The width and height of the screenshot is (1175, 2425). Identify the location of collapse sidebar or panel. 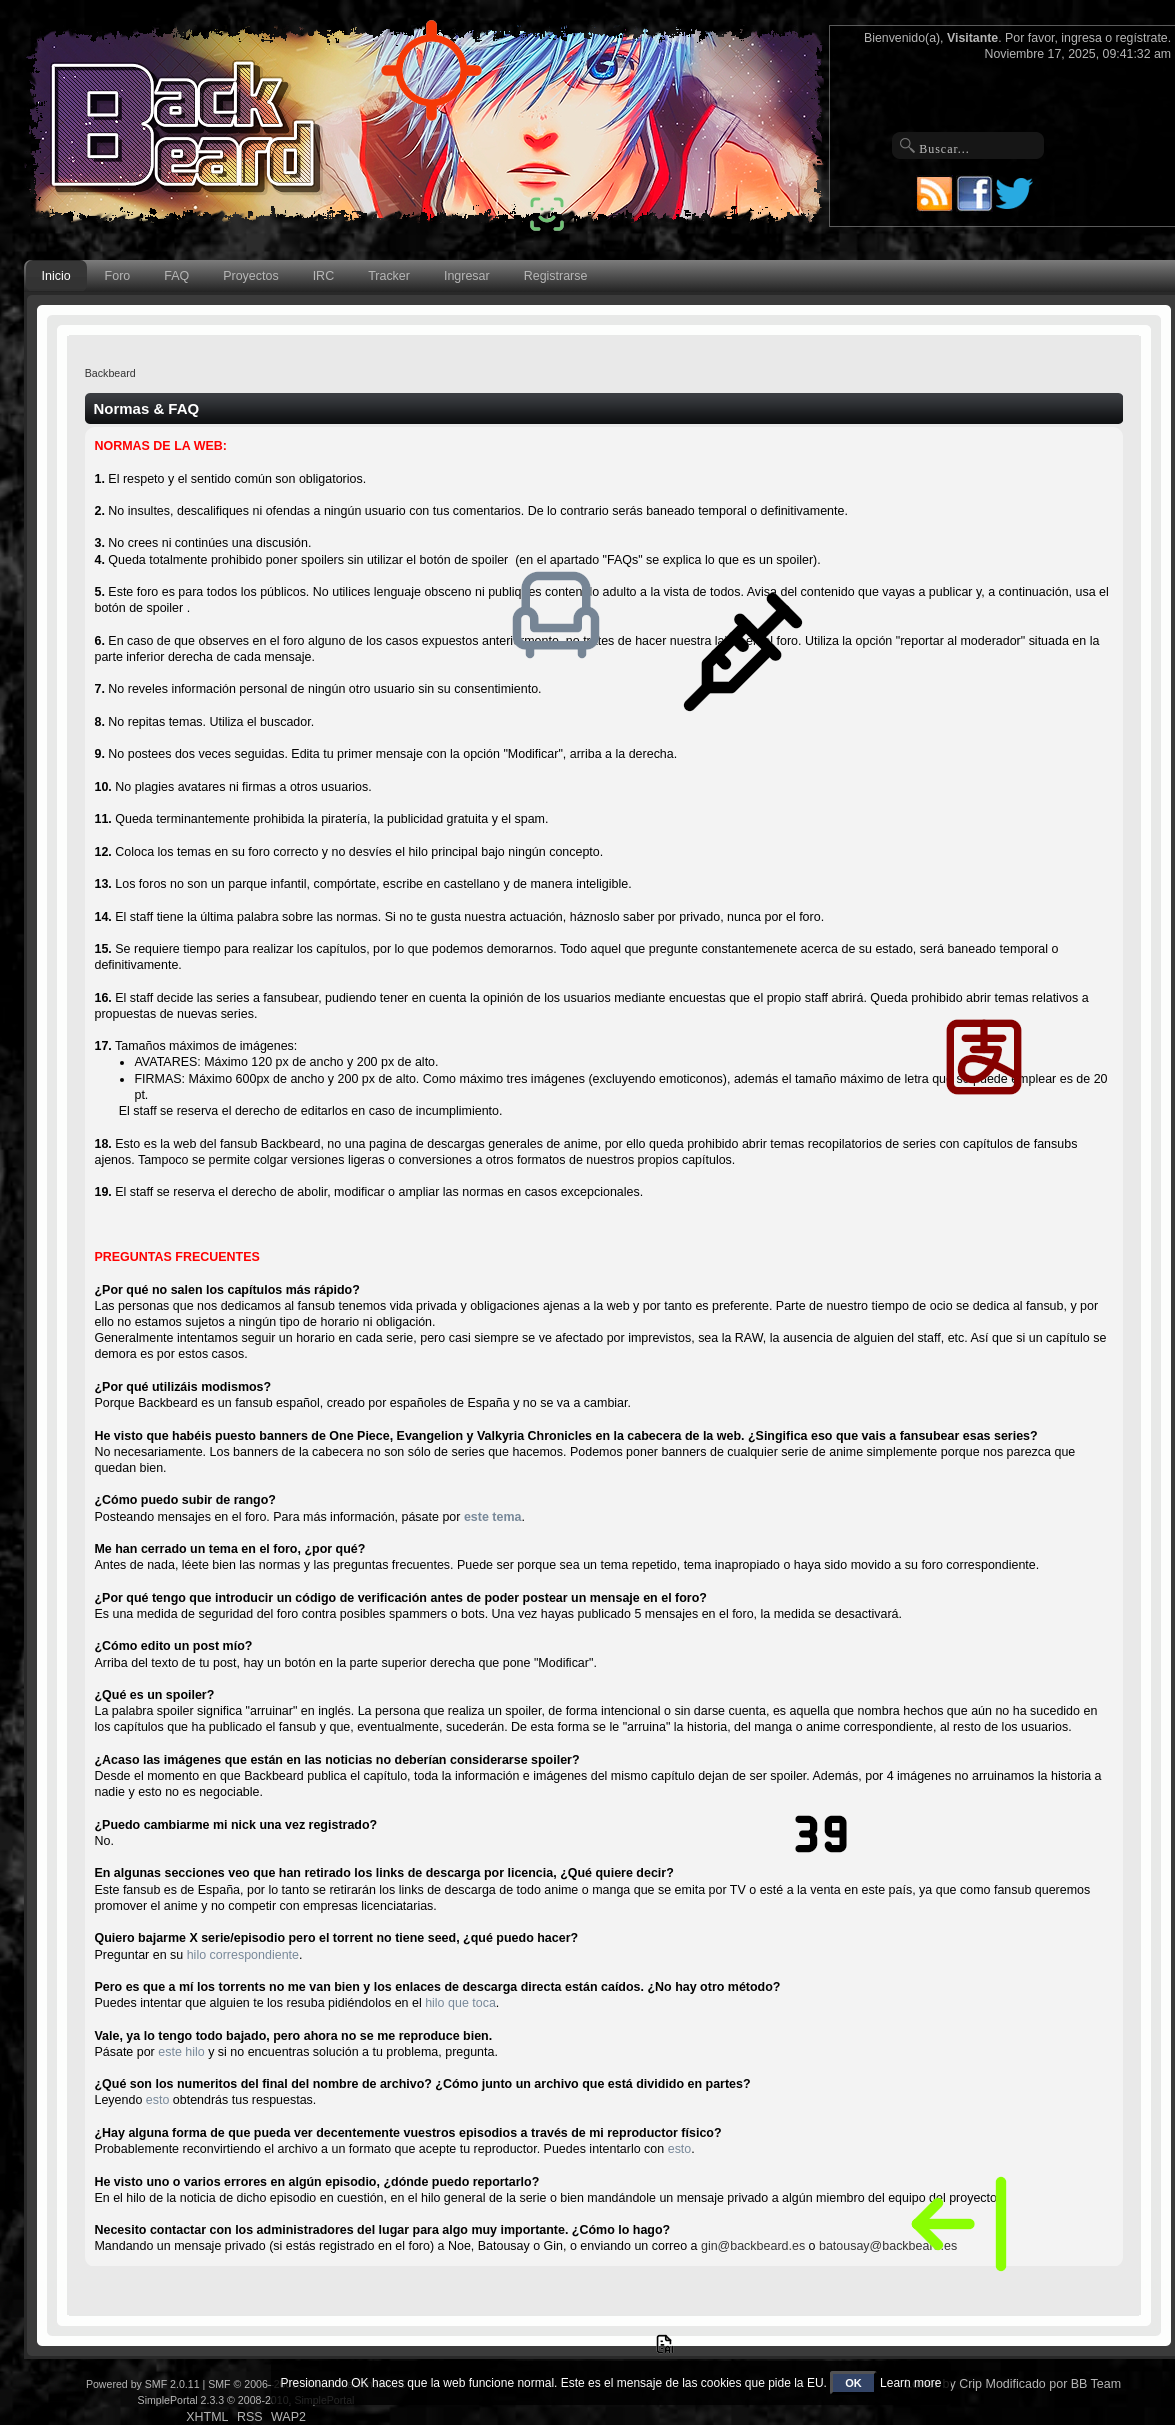
(959, 2224).